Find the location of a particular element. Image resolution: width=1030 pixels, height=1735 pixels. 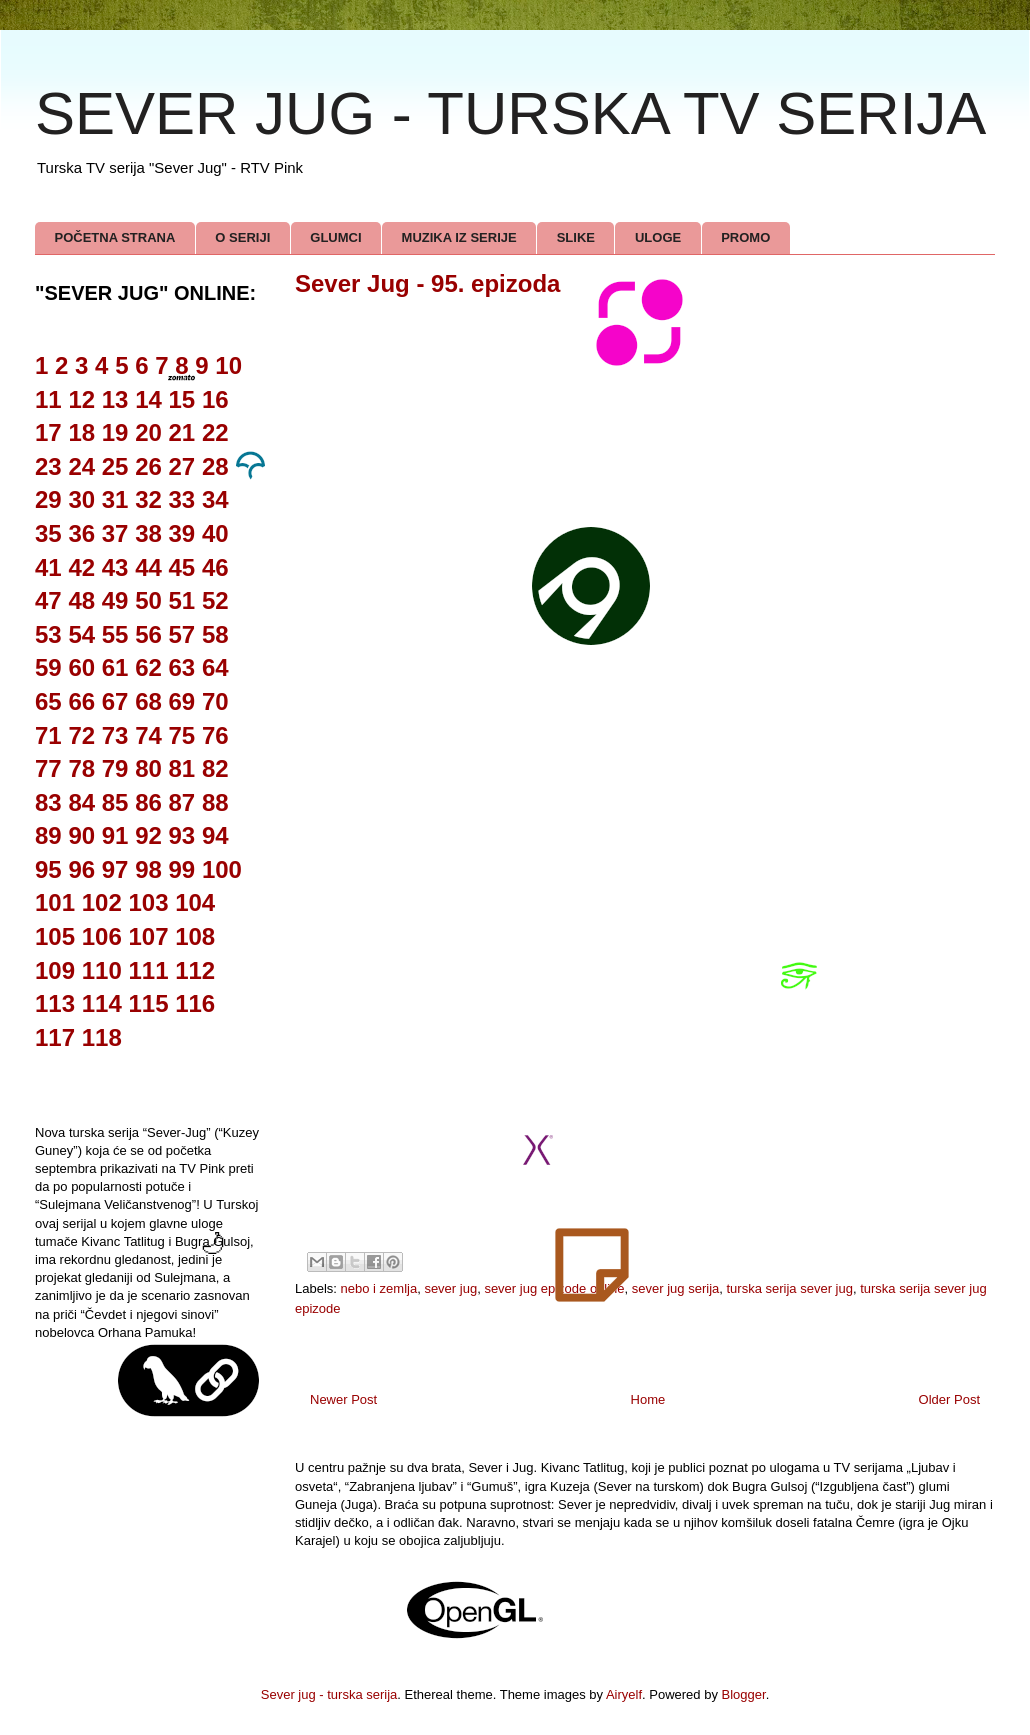

visit gamebanana website is located at coordinates (213, 1243).